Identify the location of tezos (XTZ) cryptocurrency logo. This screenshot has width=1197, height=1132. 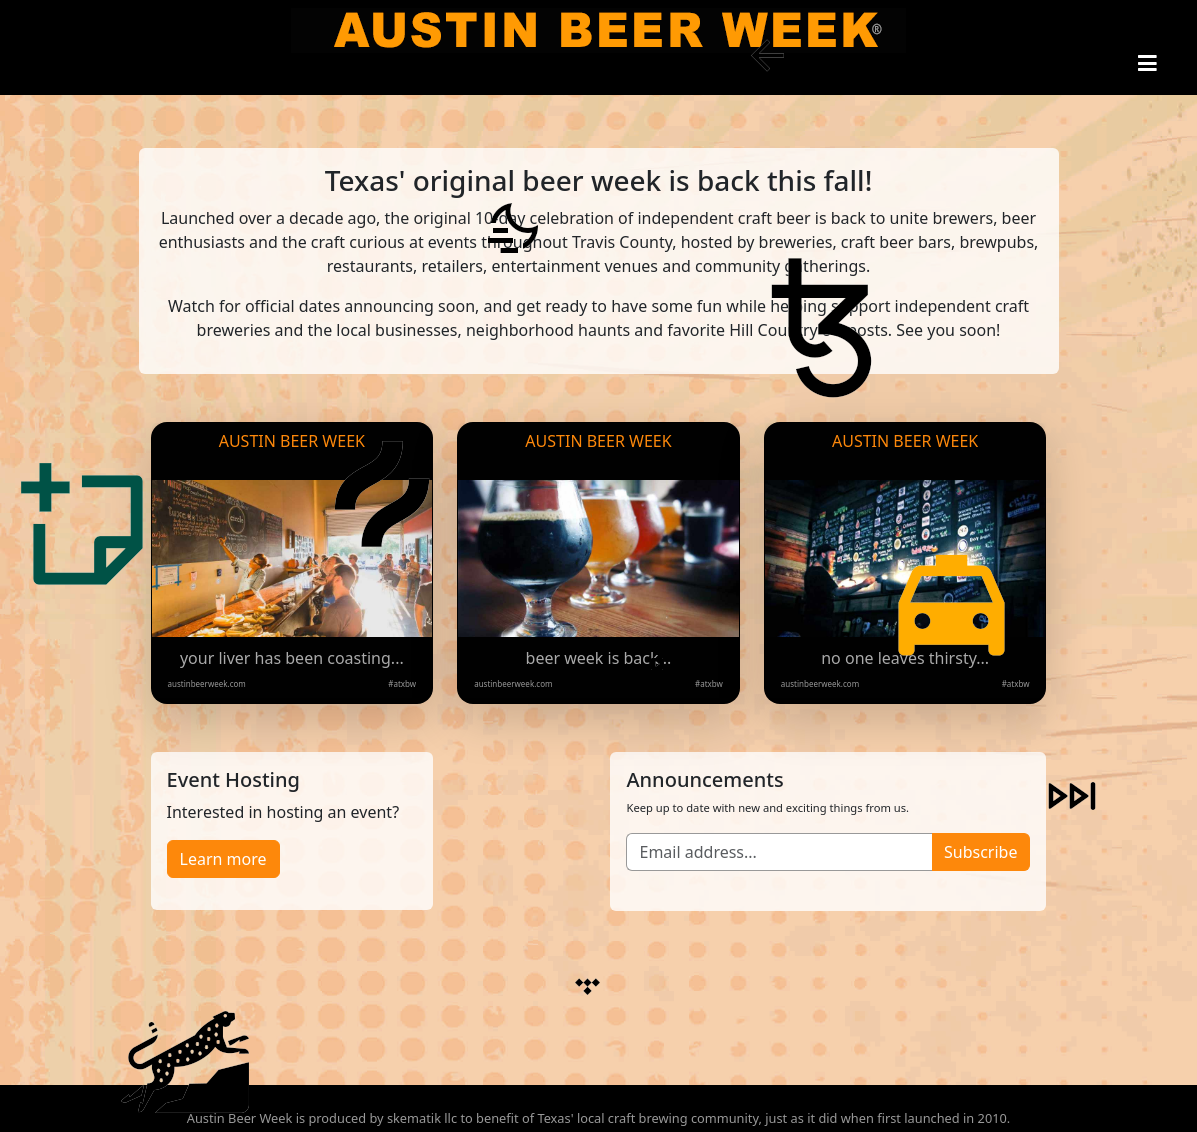
(821, 324).